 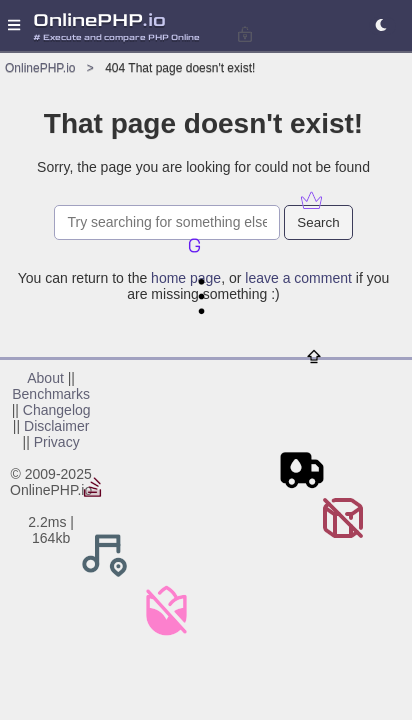 What do you see at coordinates (201, 296) in the screenshot?
I see `open additional options menu` at bounding box center [201, 296].